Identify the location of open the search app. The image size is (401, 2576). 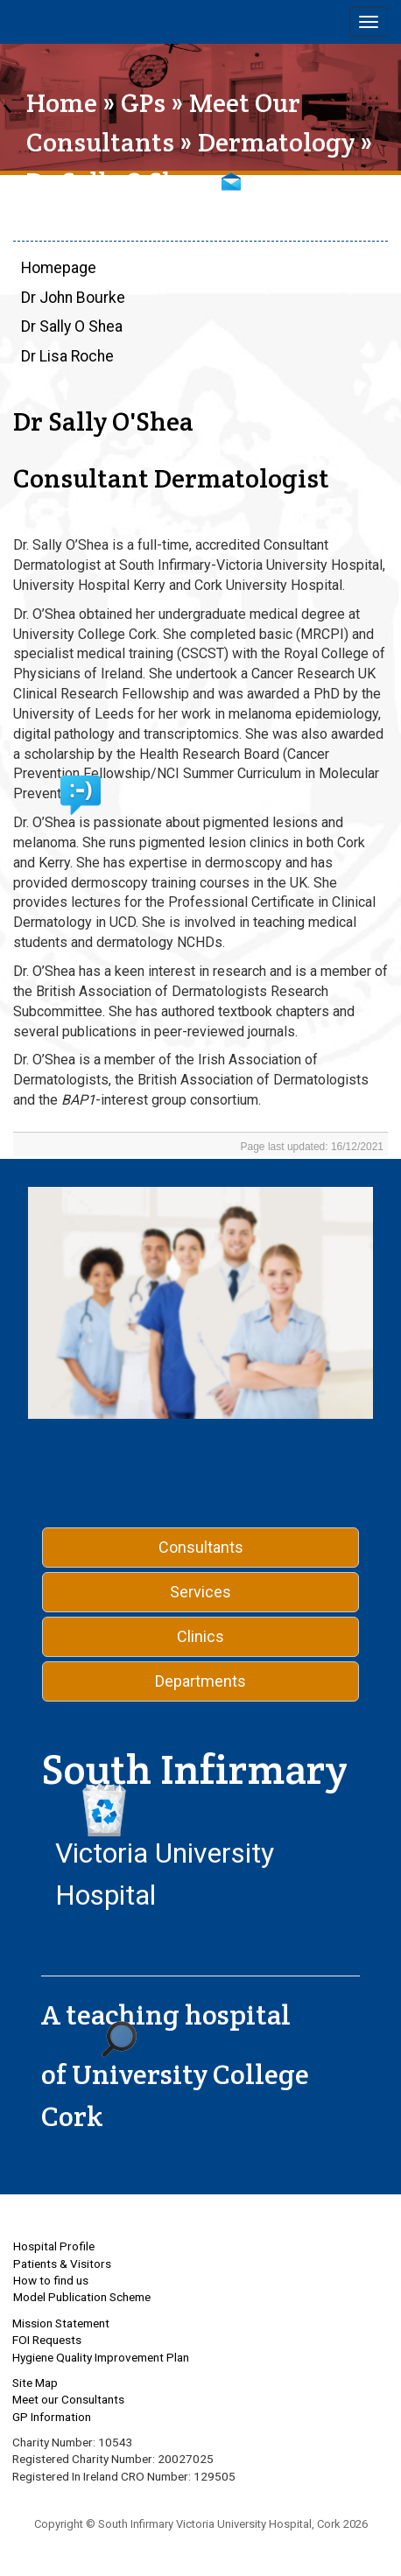
(119, 2039).